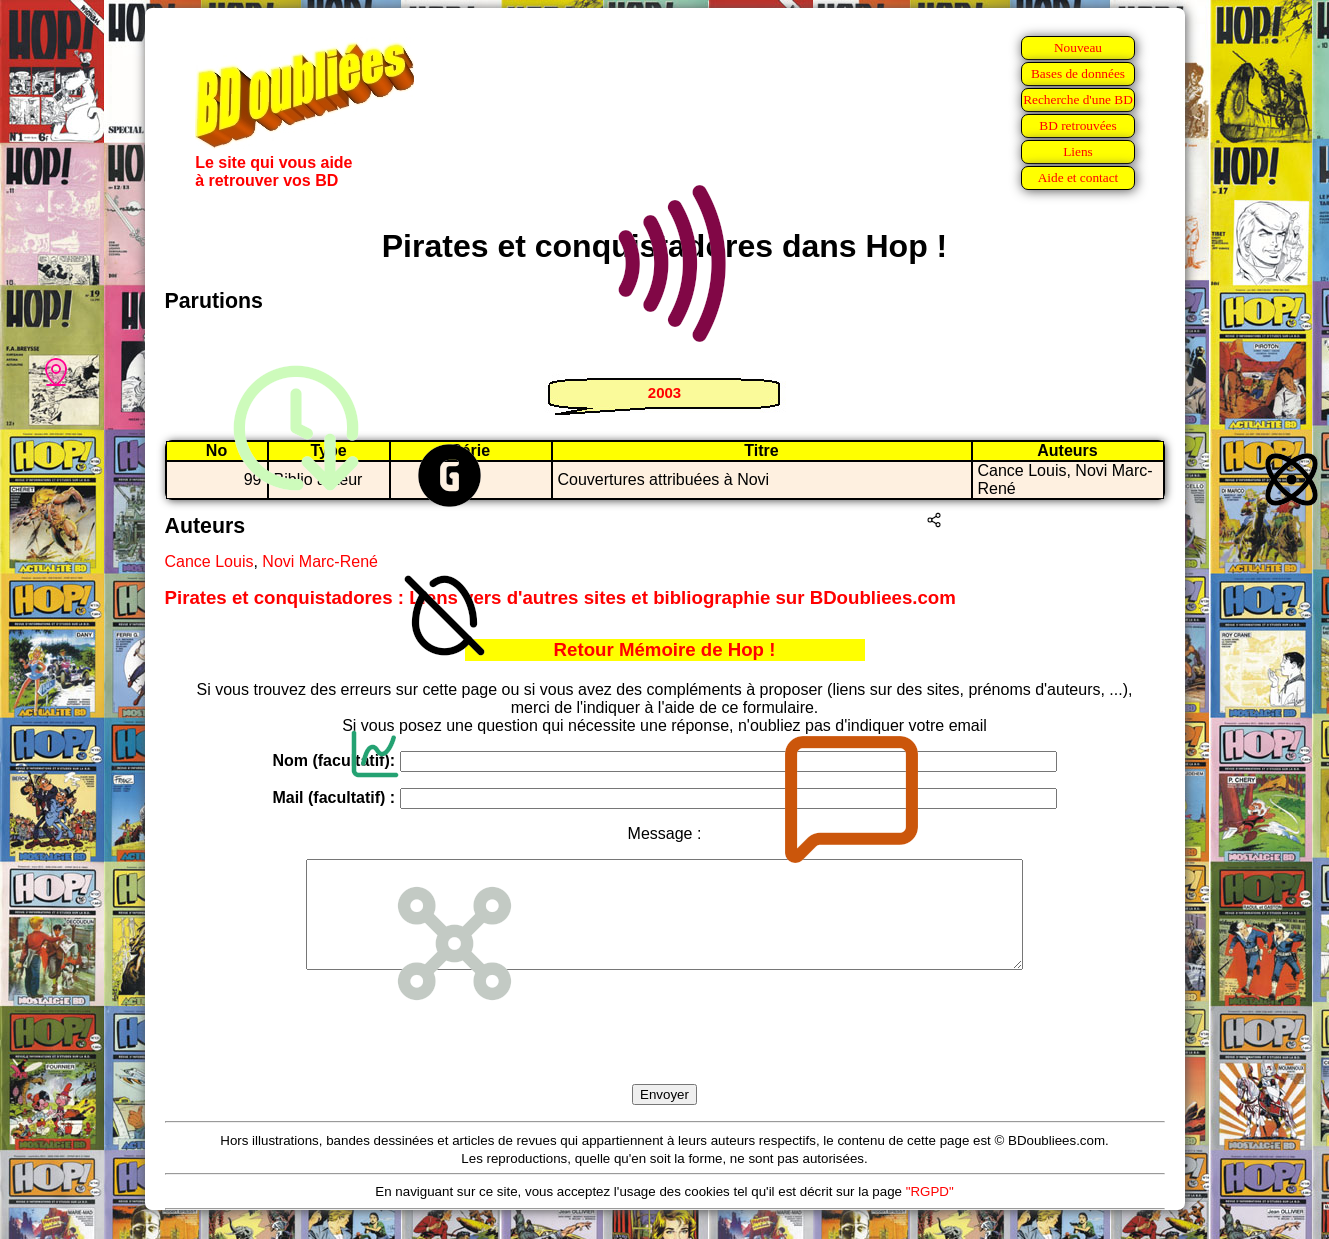 This screenshot has height=1239, width=1329. I want to click on tap to pay or use contactless payment, so click(668, 263).